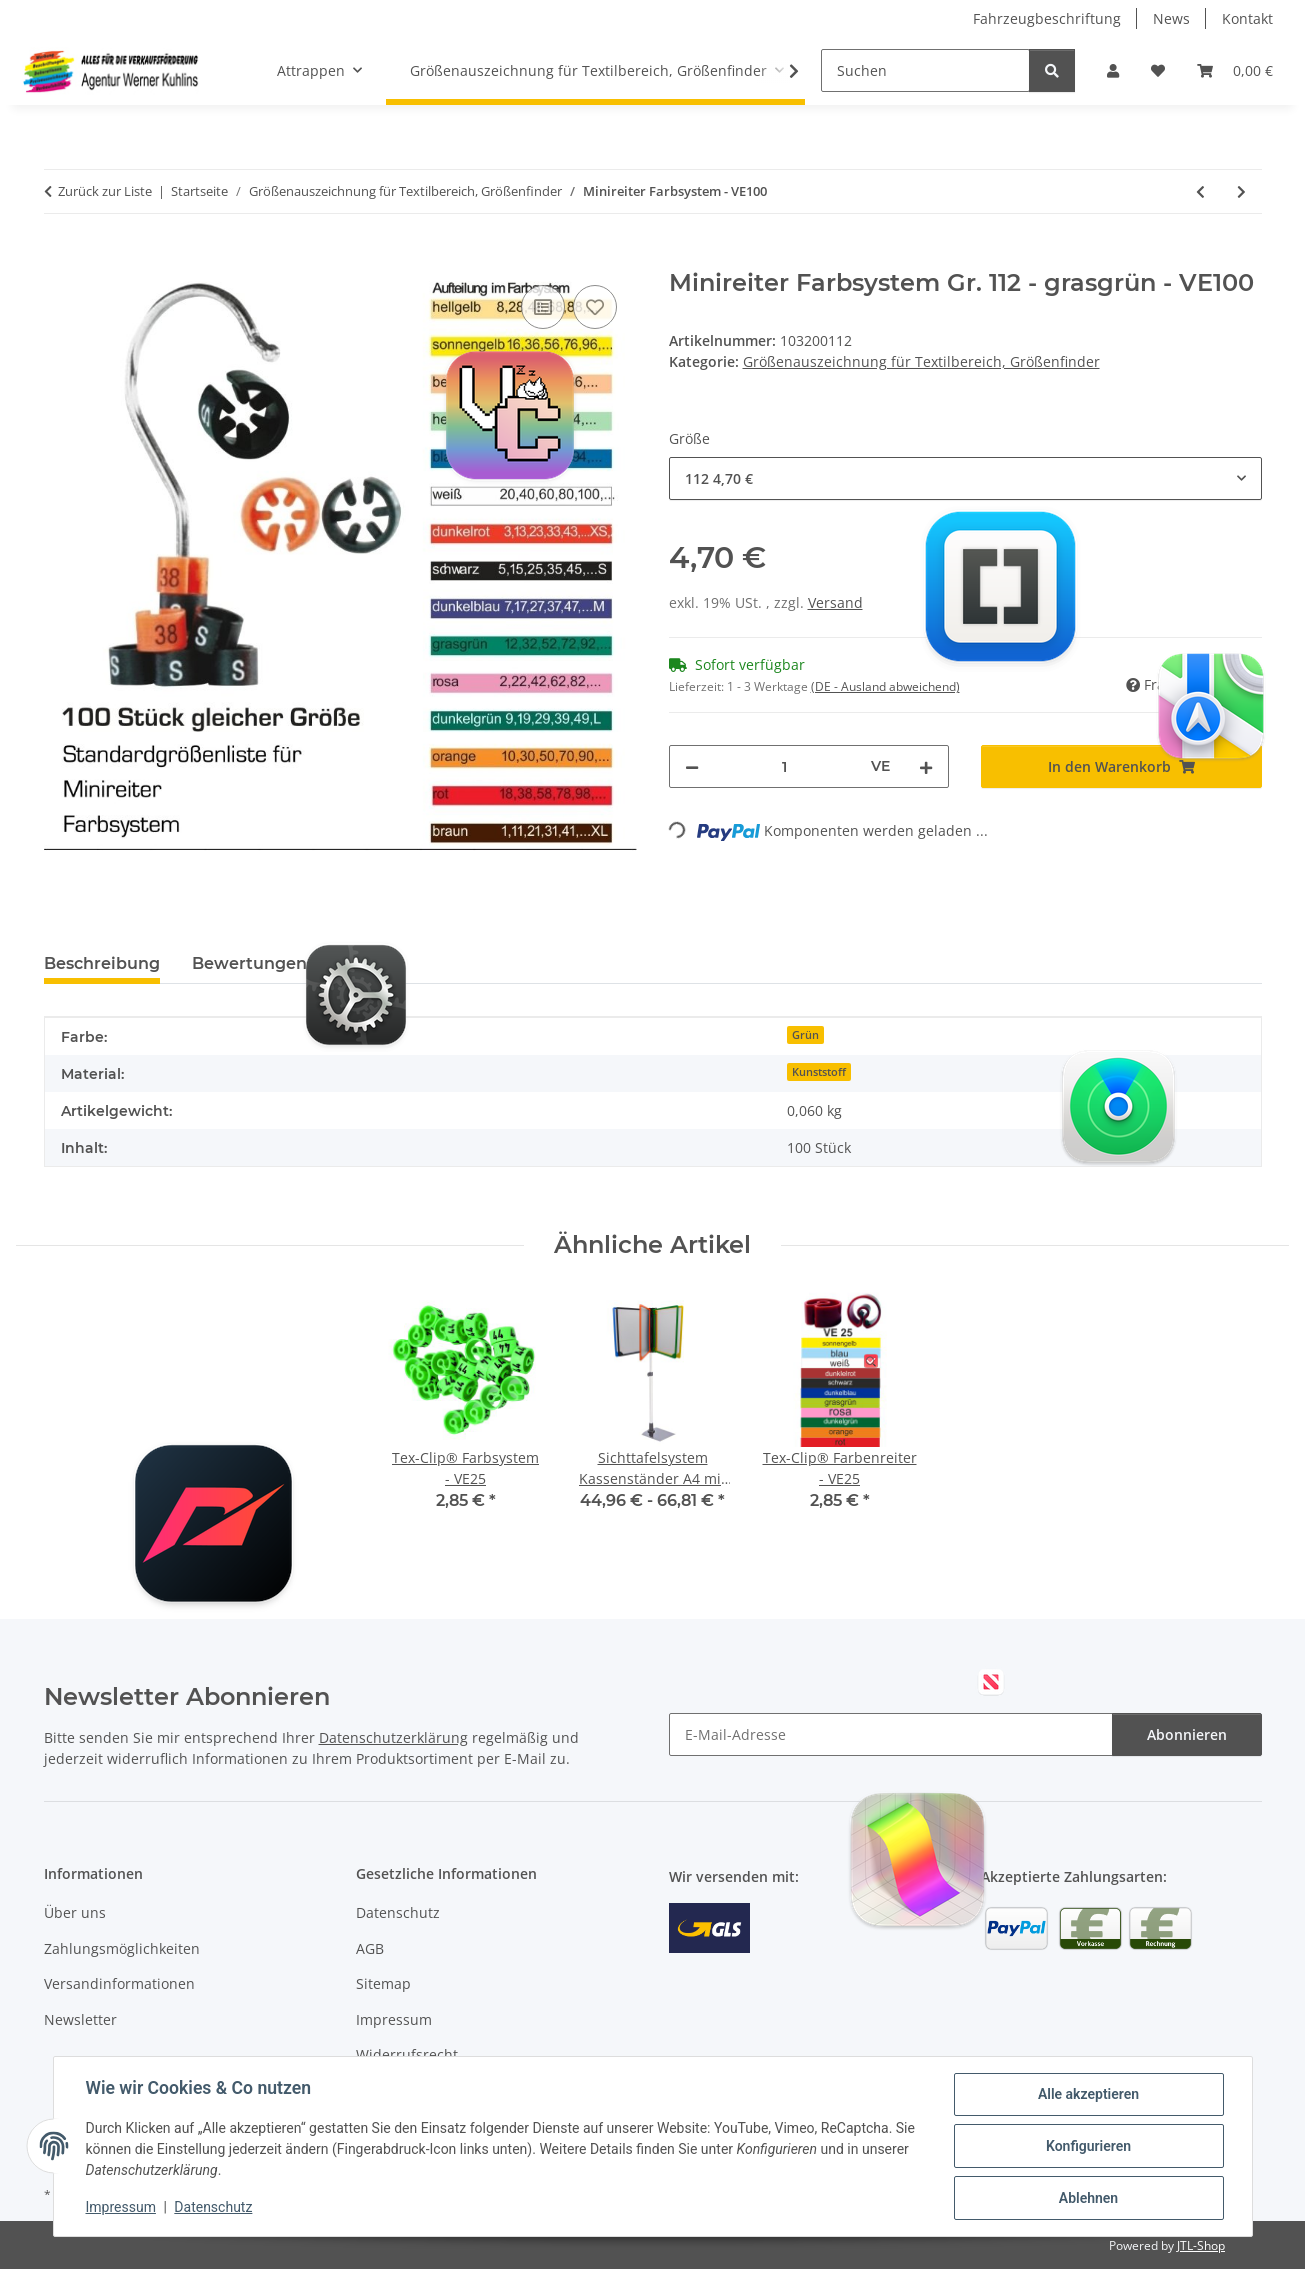 This screenshot has height=2269, width=1305. What do you see at coordinates (1118, 1106) in the screenshot?
I see `open the Find My app to locate devices or people` at bounding box center [1118, 1106].